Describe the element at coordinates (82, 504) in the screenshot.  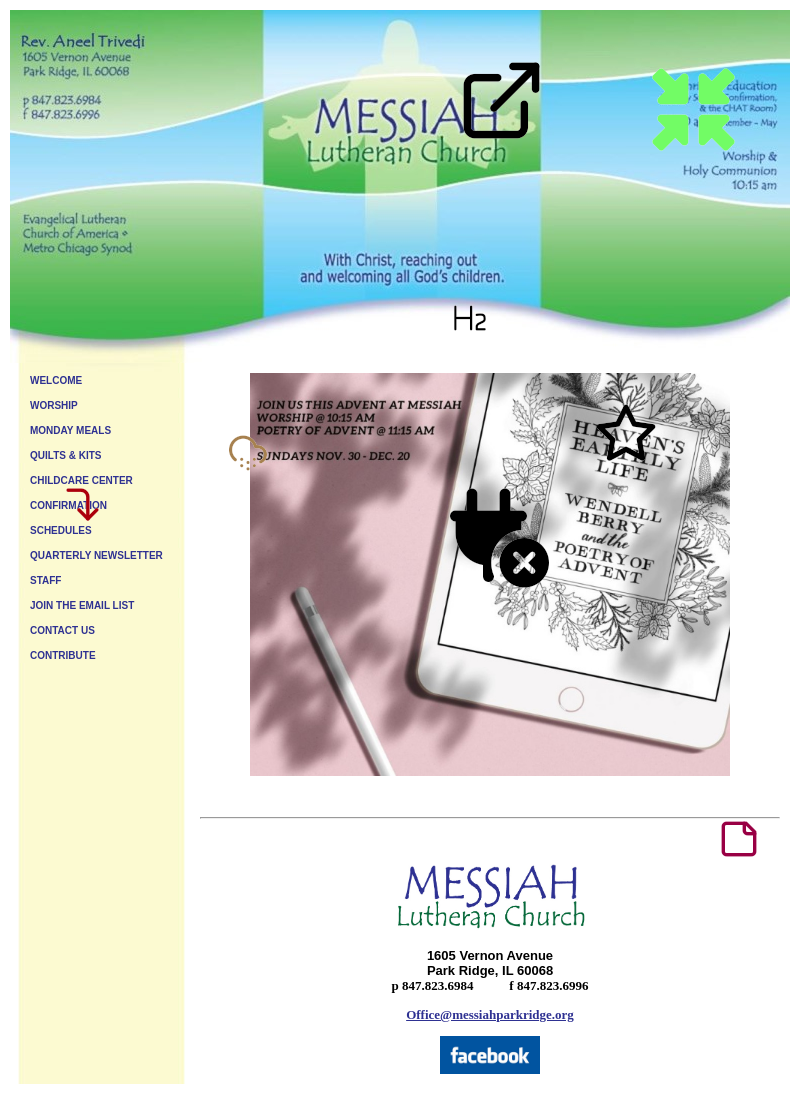
I see `move item to the right and down` at that location.